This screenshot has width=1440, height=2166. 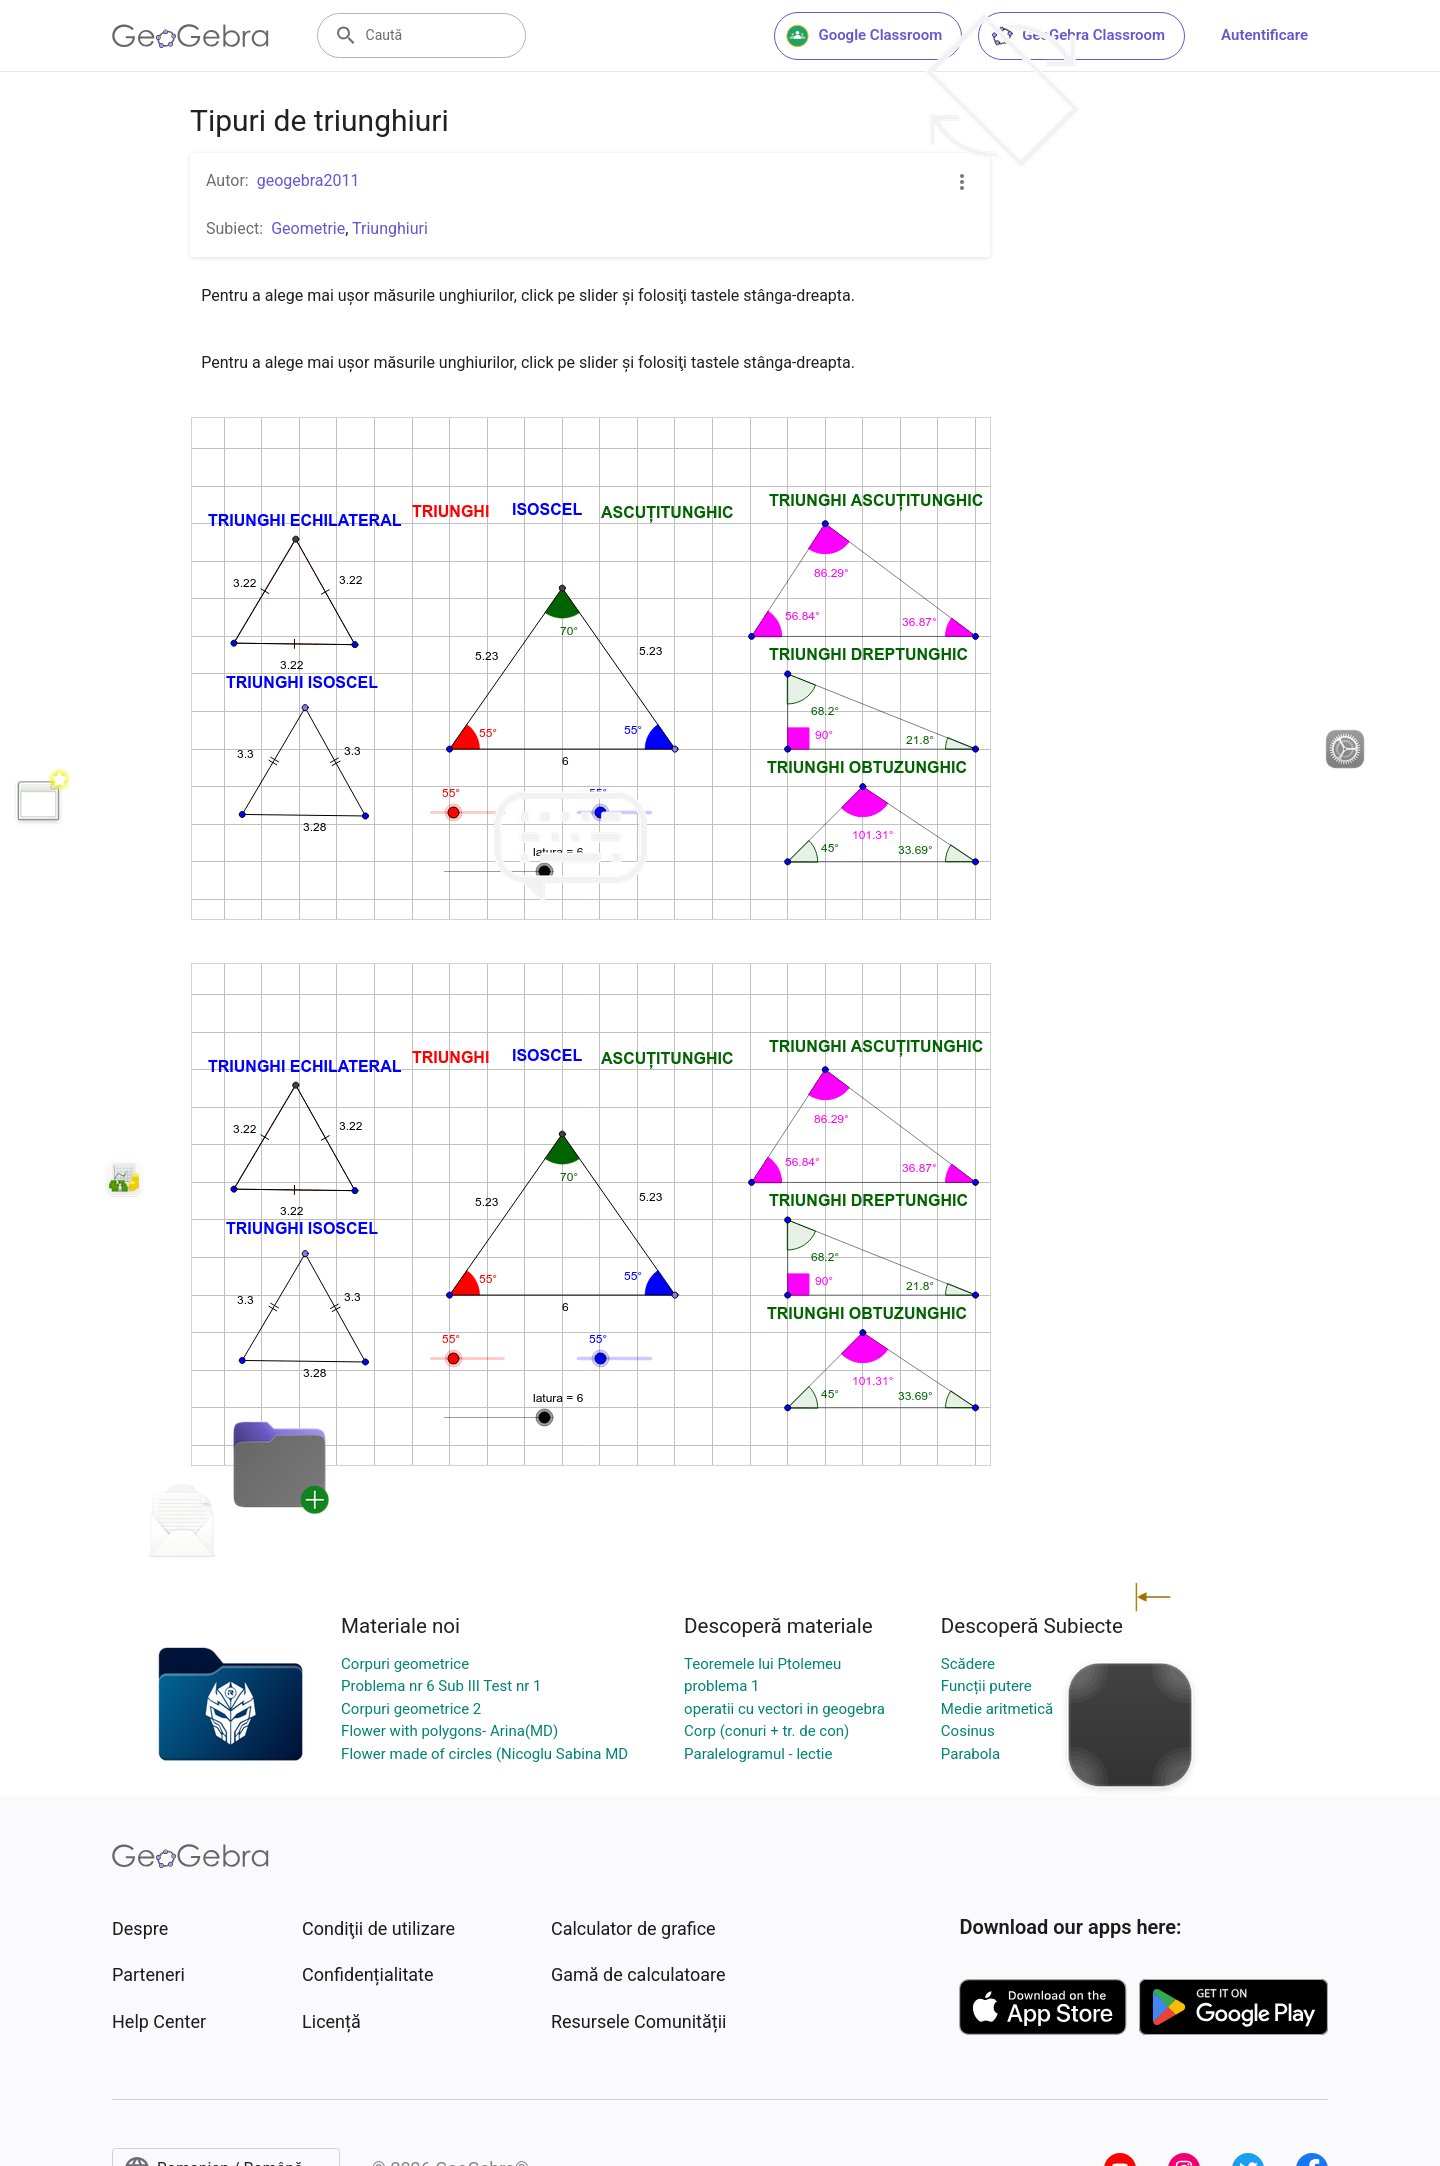 I want to click on open gnucash personal finance application, so click(x=124, y=1178).